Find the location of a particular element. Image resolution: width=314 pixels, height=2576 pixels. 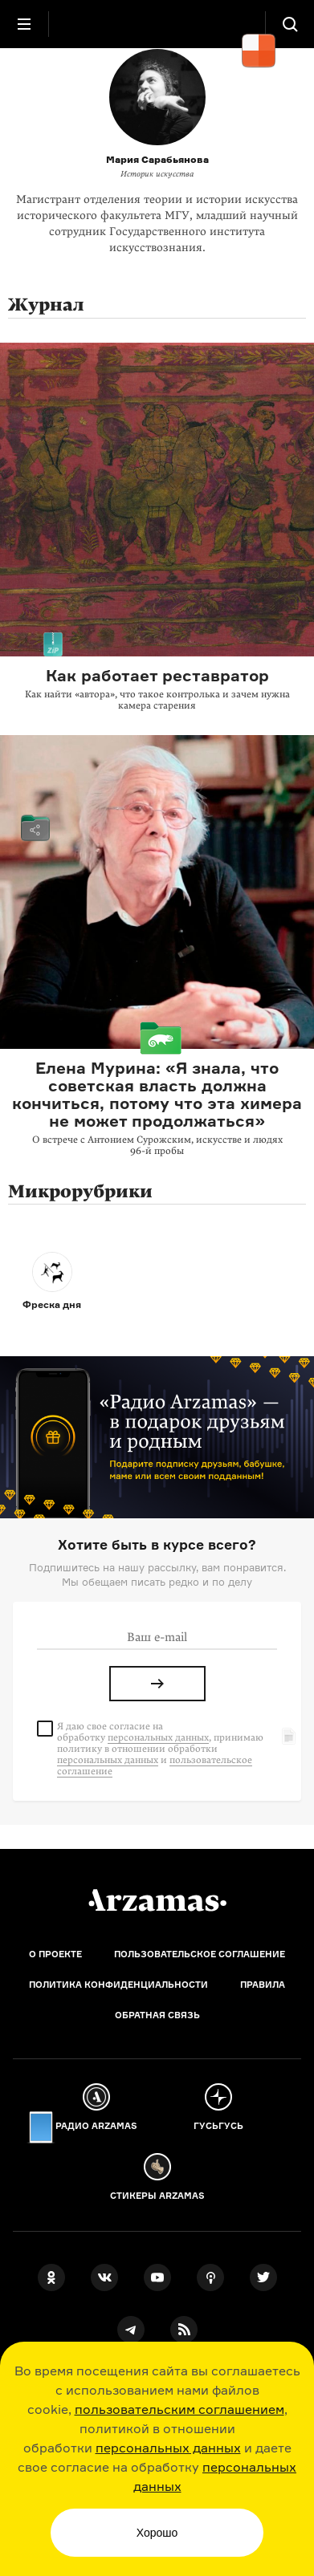

switch to the top-left workspace is located at coordinates (259, 51).